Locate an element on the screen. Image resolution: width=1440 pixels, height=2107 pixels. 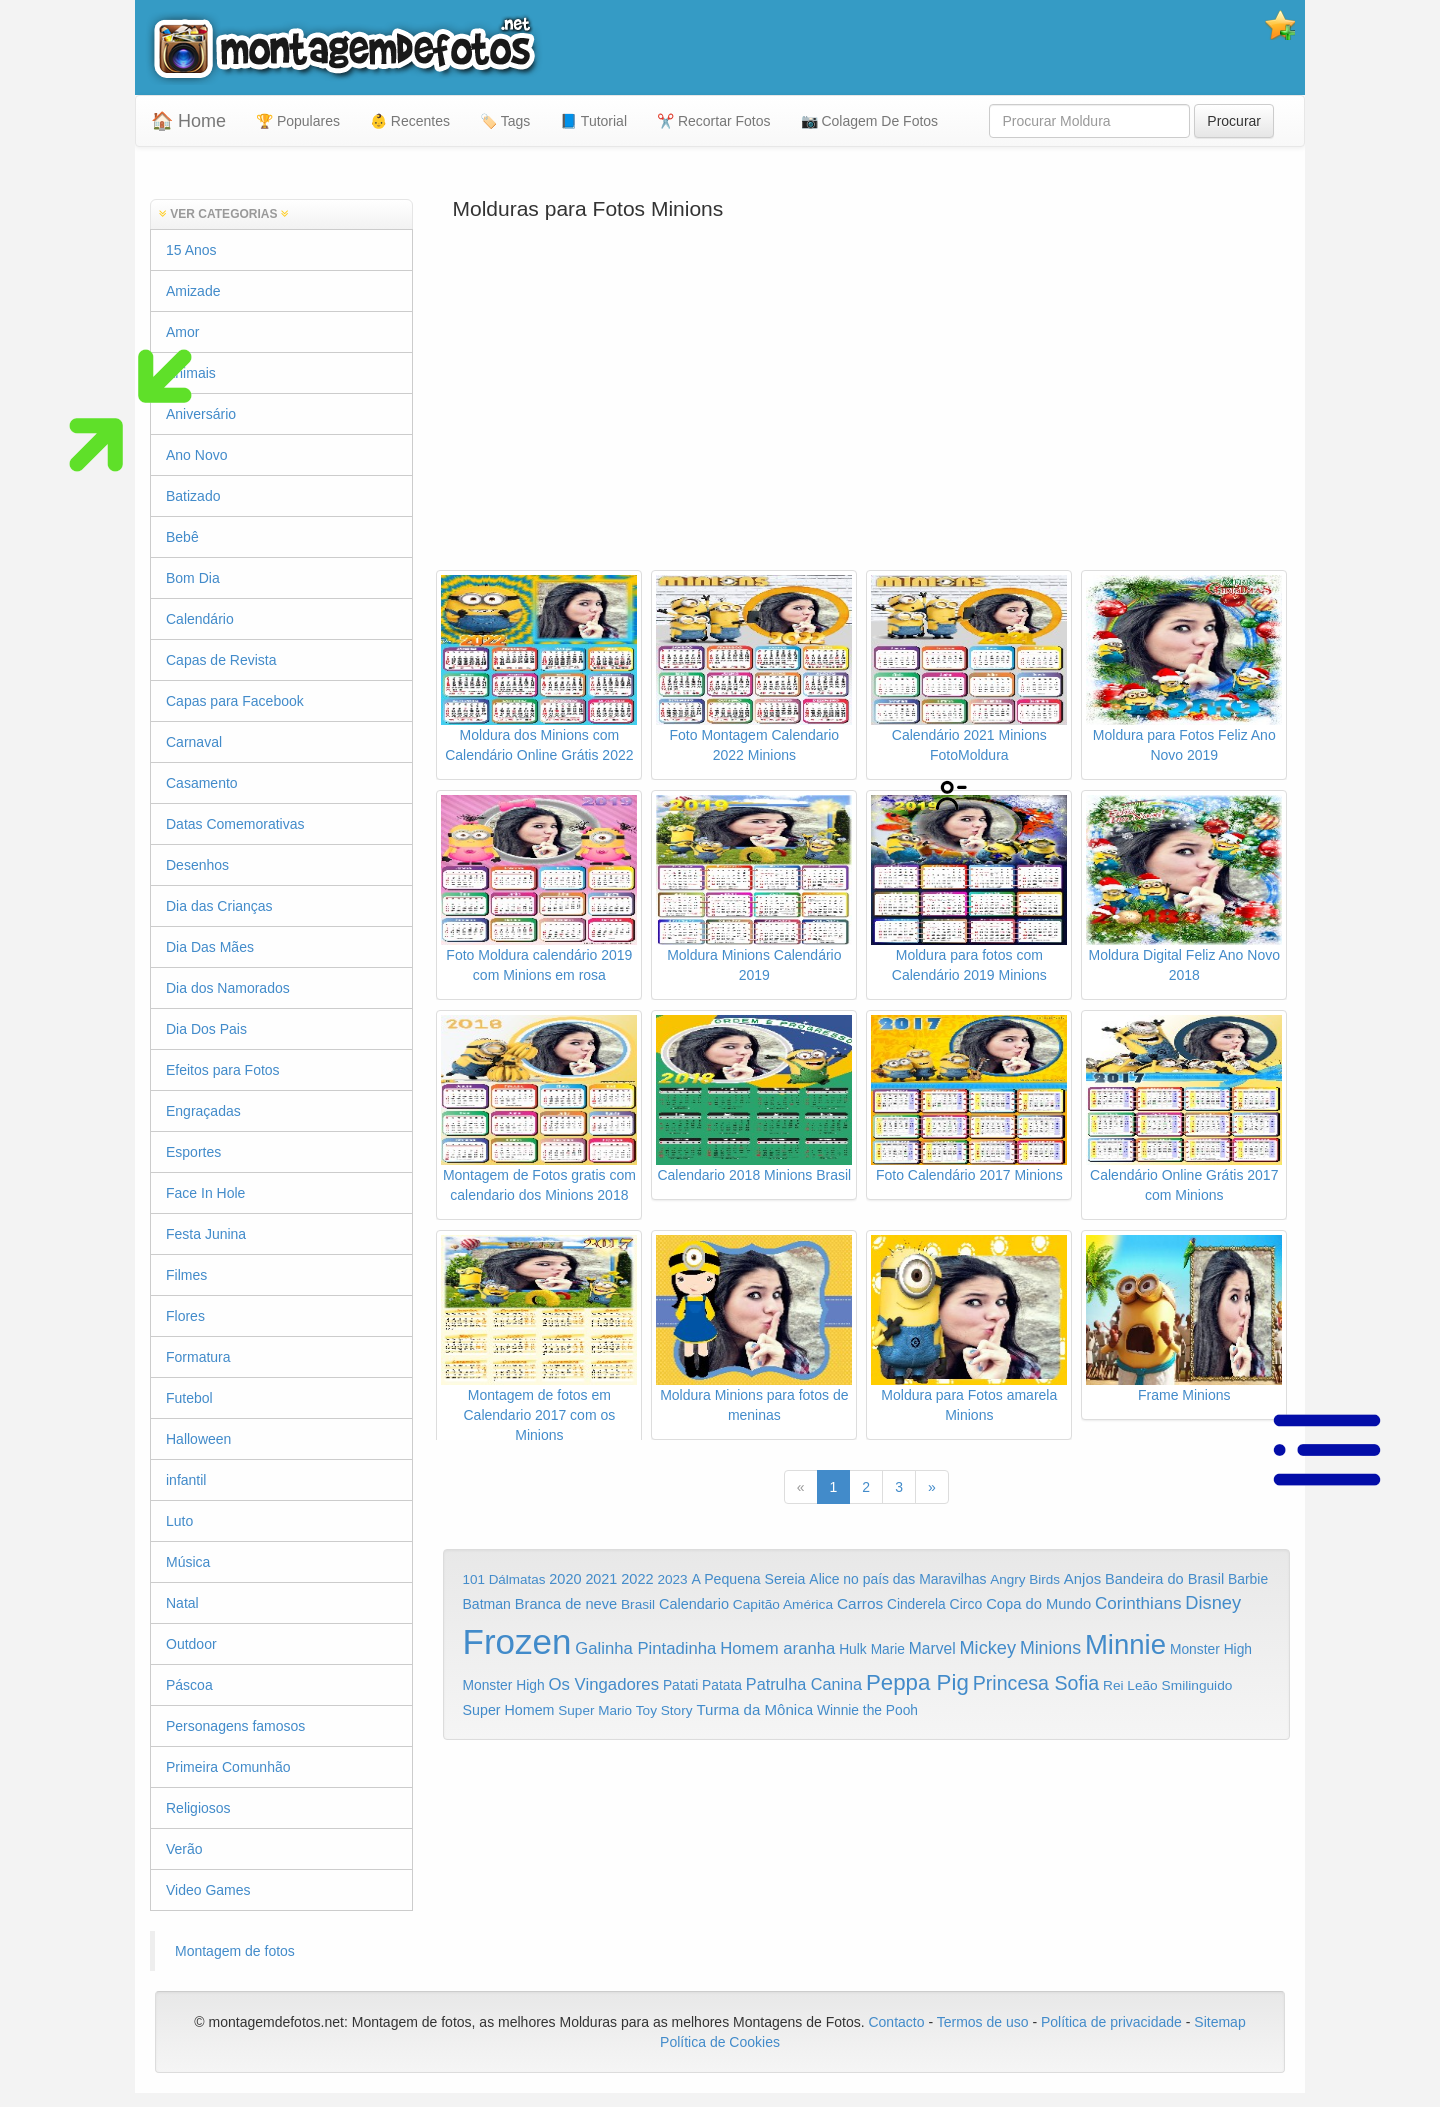
remove a contact or friend is located at coordinates (950, 795).